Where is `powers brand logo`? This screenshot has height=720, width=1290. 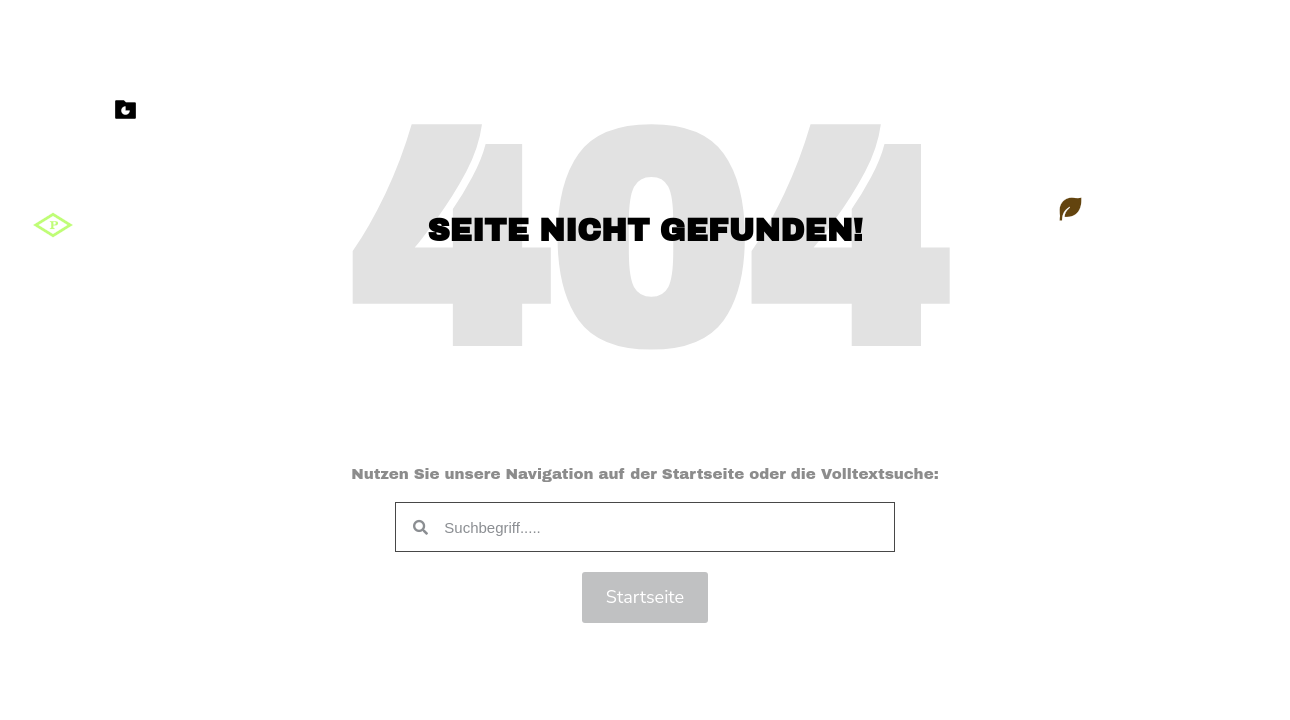
powers brand logo is located at coordinates (53, 225).